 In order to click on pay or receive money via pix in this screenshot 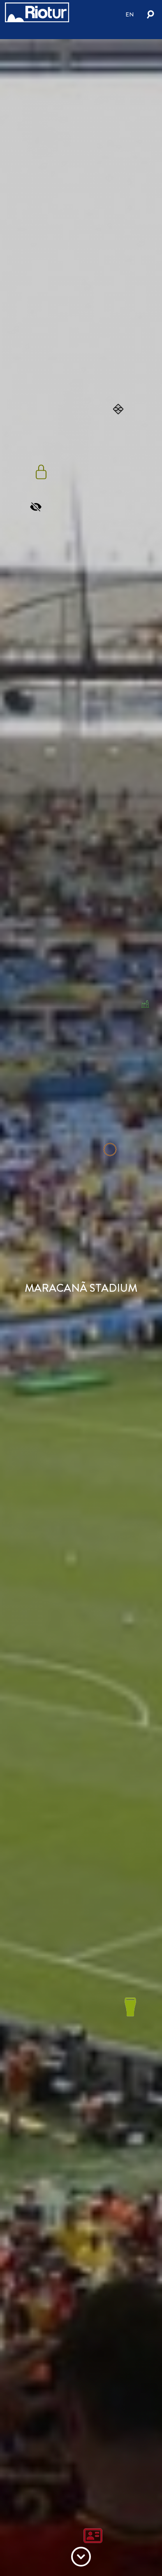, I will do `click(118, 409)`.